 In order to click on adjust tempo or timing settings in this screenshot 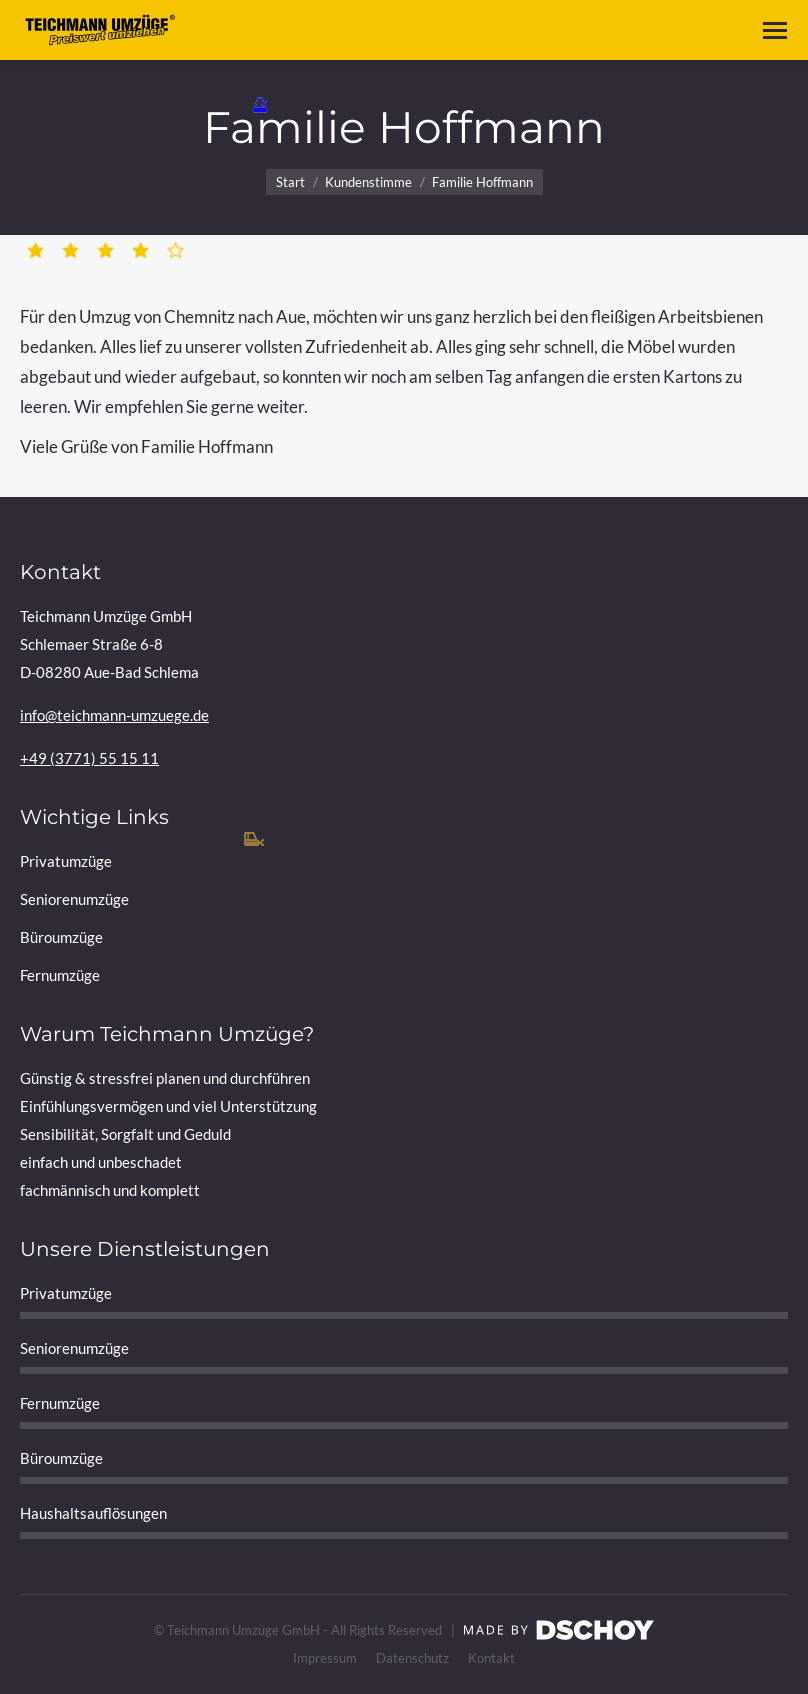, I will do `click(260, 105)`.